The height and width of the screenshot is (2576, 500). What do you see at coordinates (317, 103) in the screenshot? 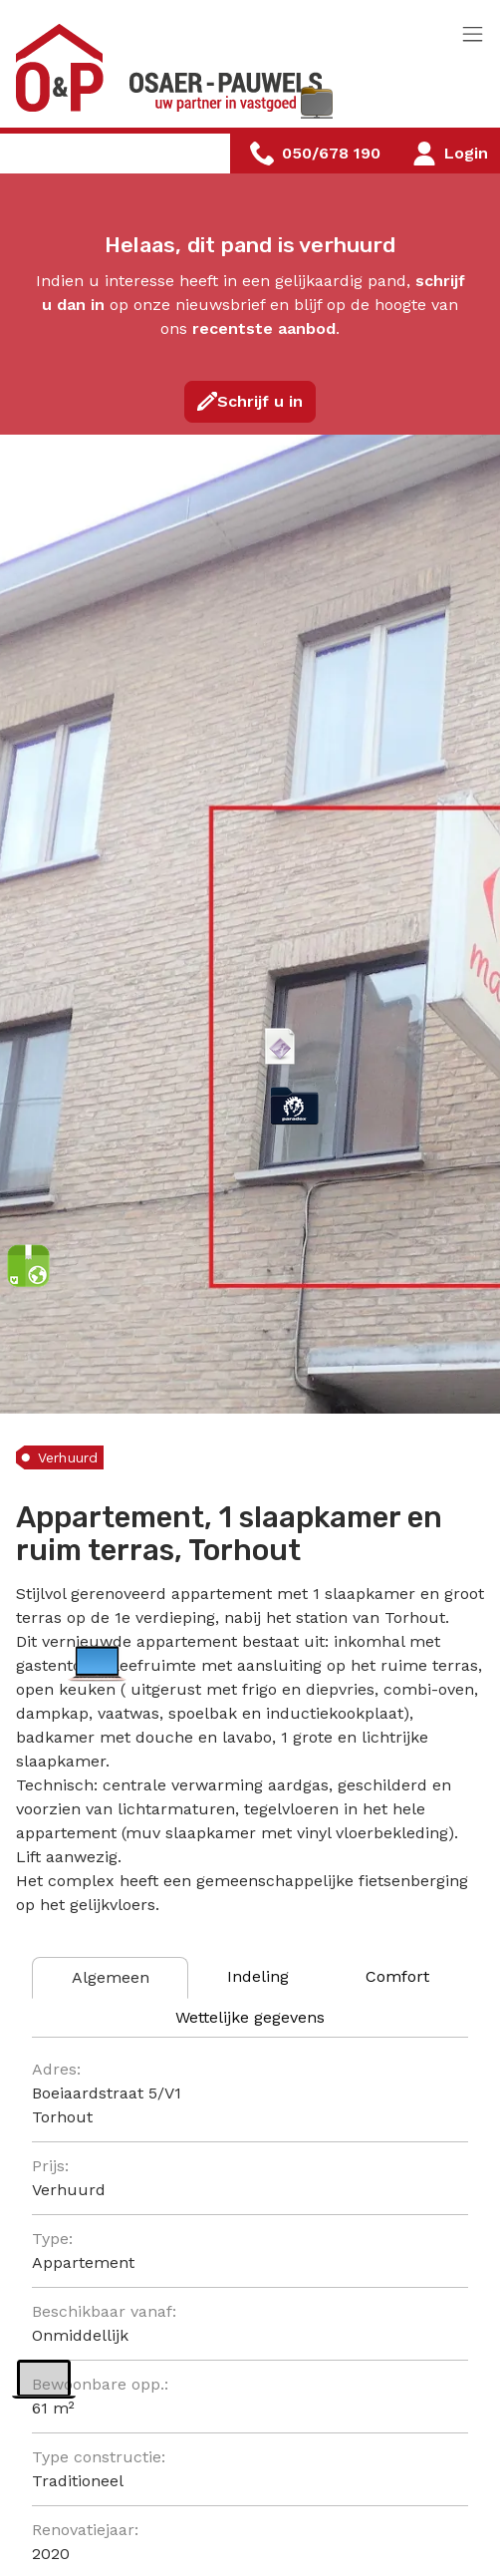
I see `access files stored on a remote server or network location` at bounding box center [317, 103].